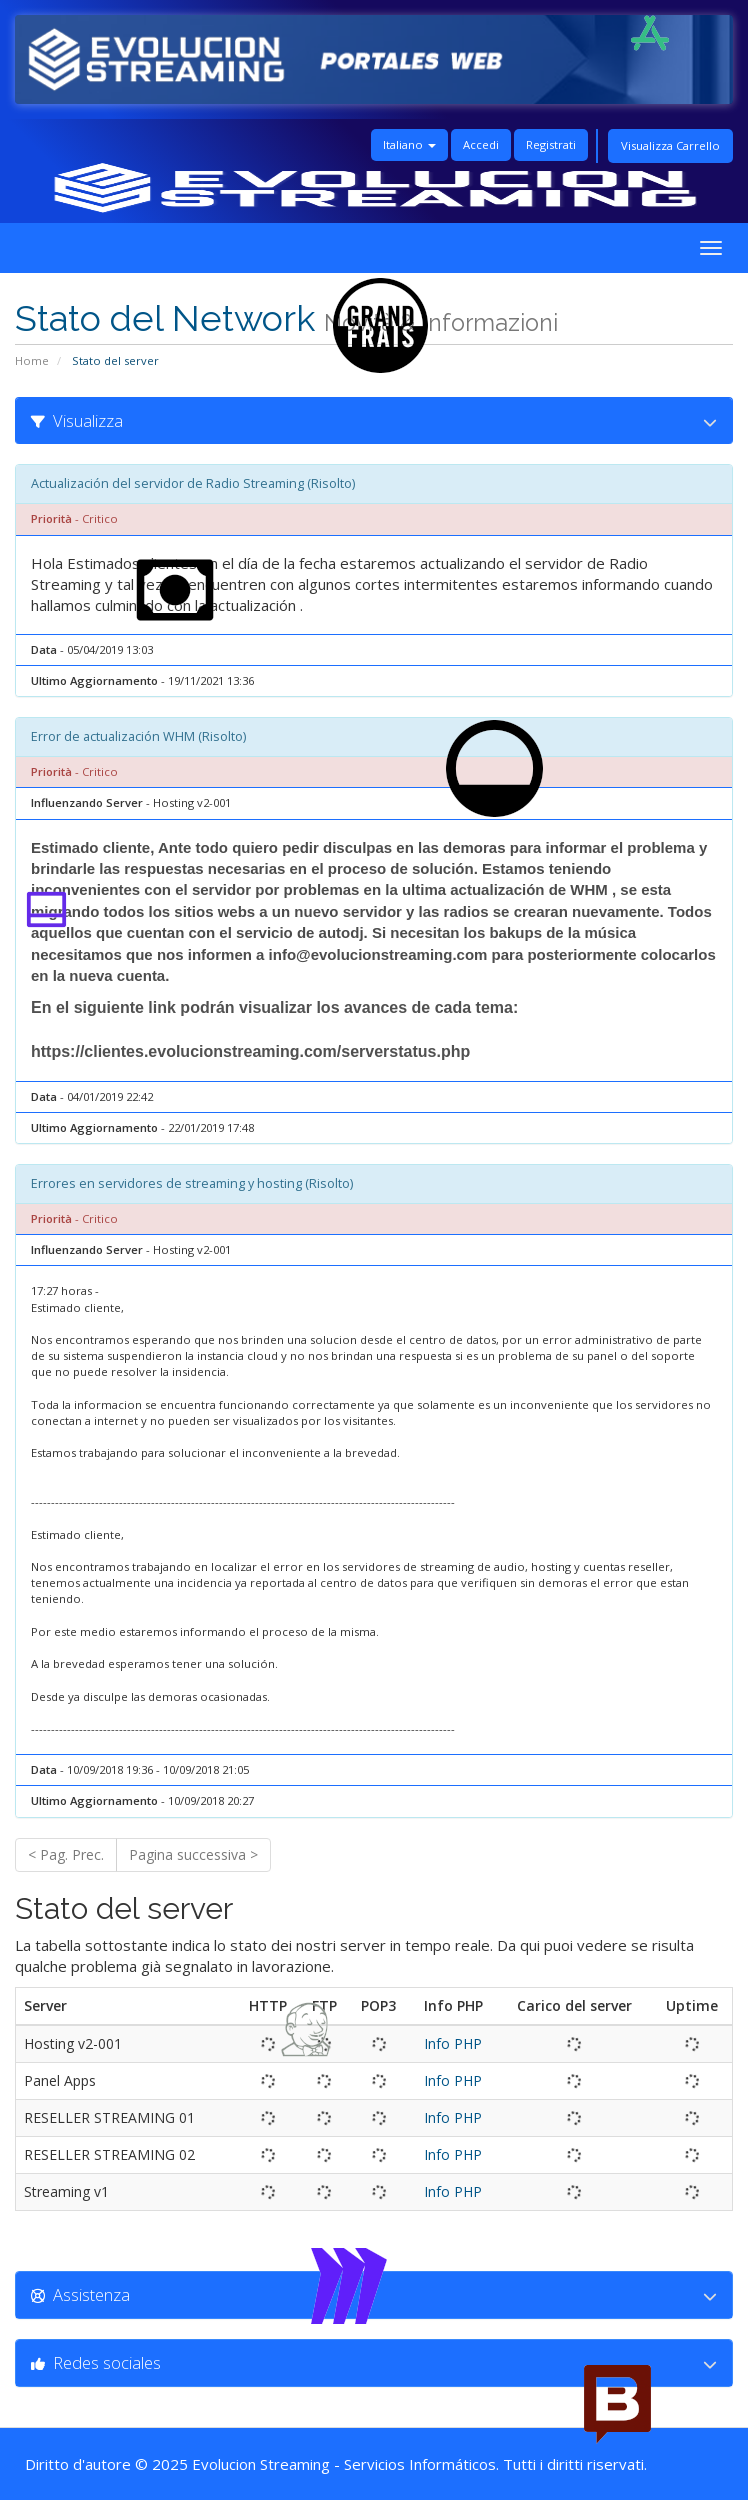 The width and height of the screenshot is (748, 2500). Describe the element at coordinates (380, 325) in the screenshot. I see `grand frais grocery store logo` at that location.